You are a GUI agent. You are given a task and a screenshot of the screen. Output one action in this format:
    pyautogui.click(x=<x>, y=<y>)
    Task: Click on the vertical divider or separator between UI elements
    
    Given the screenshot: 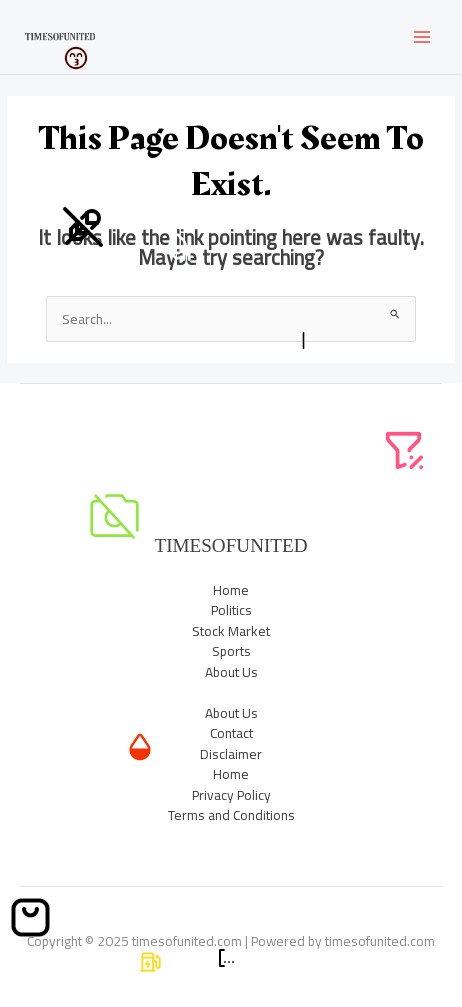 What is the action you would take?
    pyautogui.click(x=303, y=340)
    